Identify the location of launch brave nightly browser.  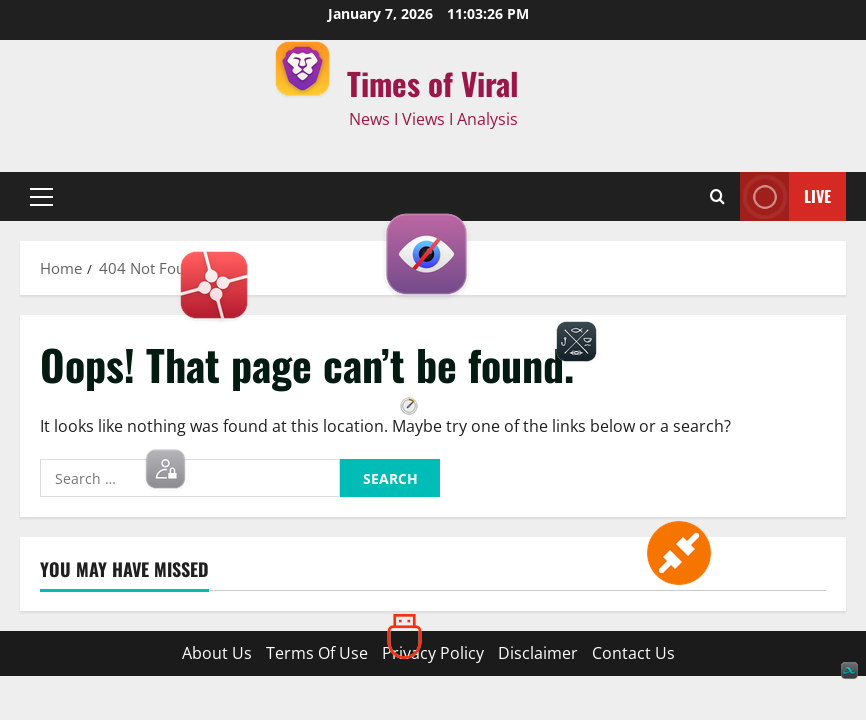
(302, 68).